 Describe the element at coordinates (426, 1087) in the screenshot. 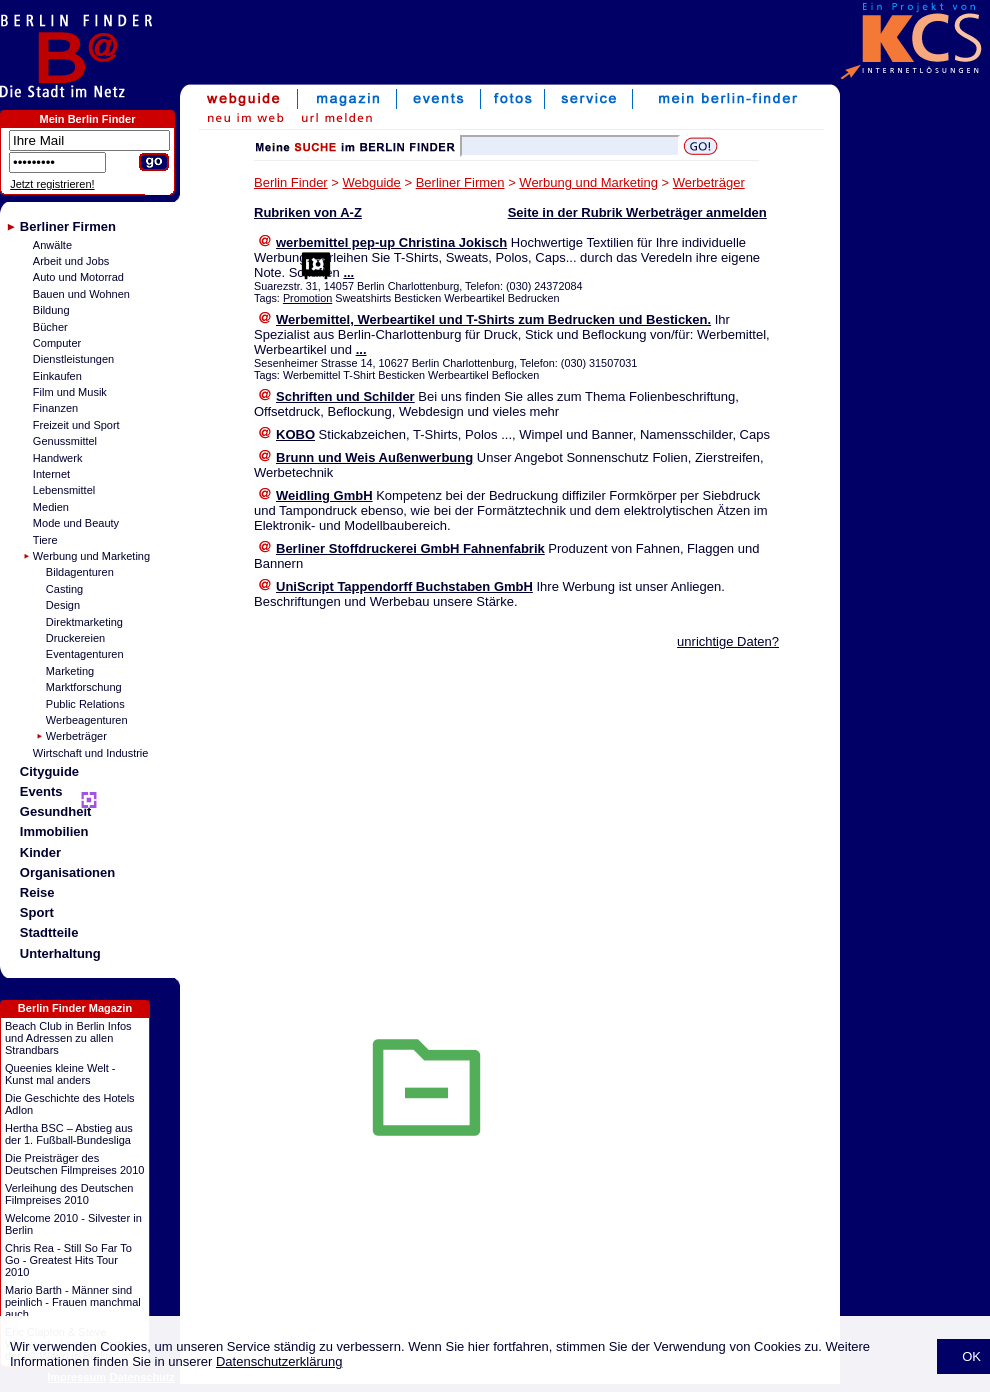

I see `remove items from folder` at that location.